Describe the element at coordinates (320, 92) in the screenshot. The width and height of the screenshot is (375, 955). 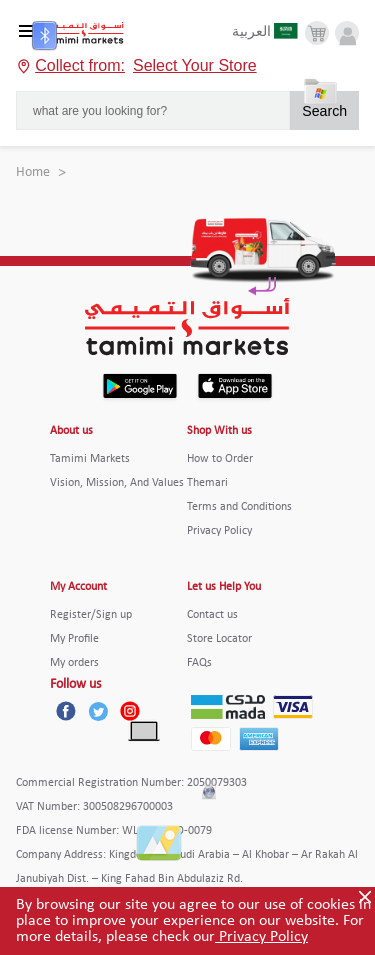
I see `open folder containing windows xp files or programs` at that location.